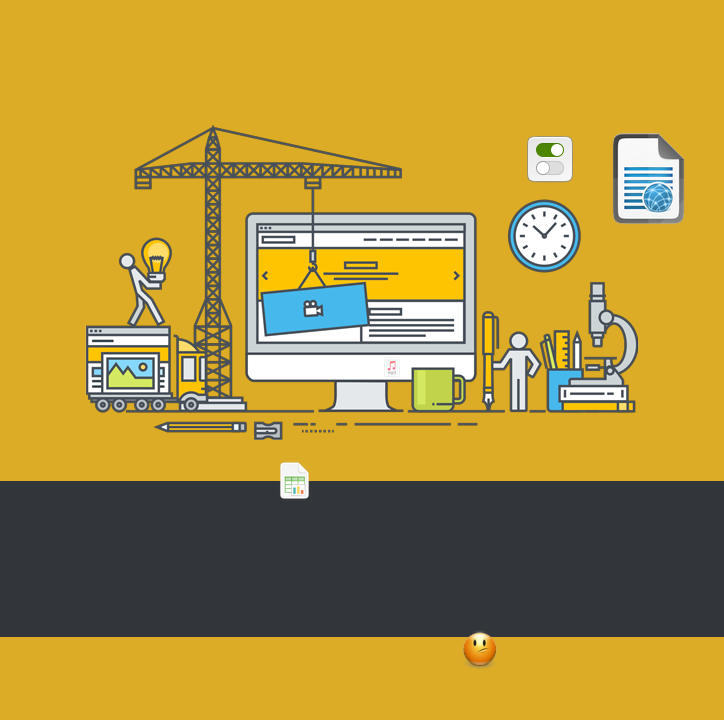 Image resolution: width=724 pixels, height=720 pixels. Describe the element at coordinates (480, 651) in the screenshot. I see `indicates uncertainty or hesitation about an action` at that location.